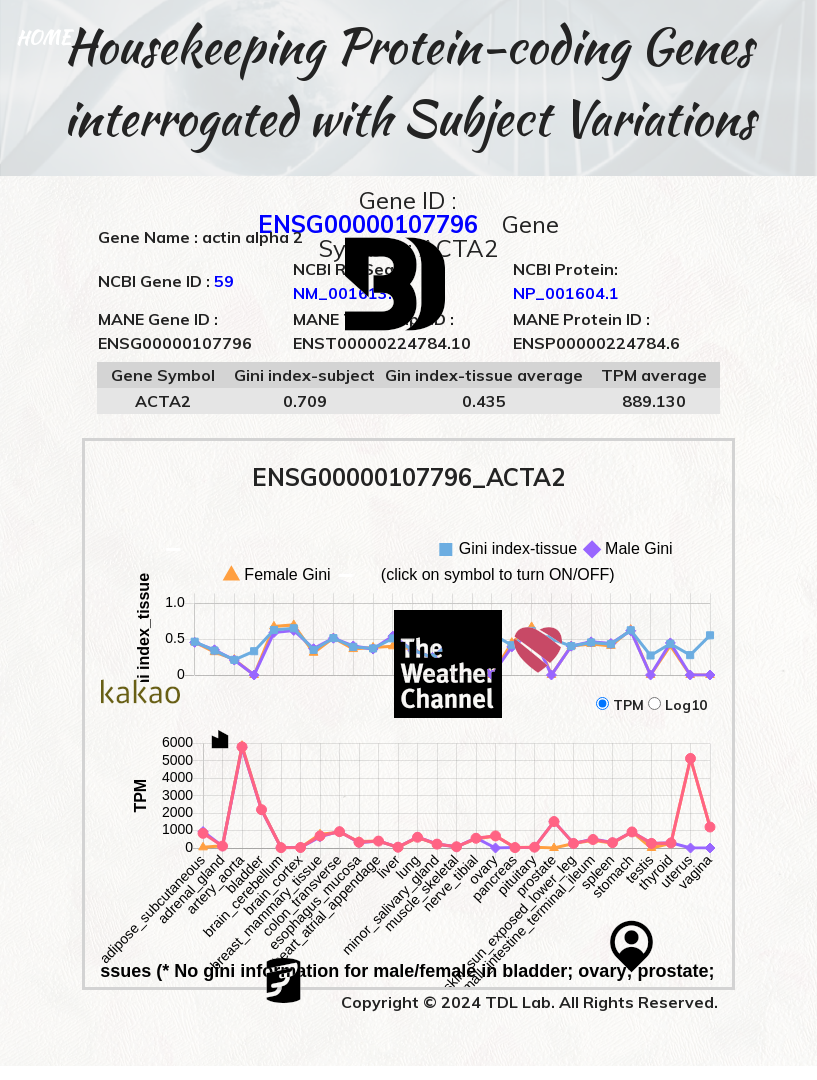  Describe the element at coordinates (140, 691) in the screenshot. I see `open Kakao messaging app` at that location.